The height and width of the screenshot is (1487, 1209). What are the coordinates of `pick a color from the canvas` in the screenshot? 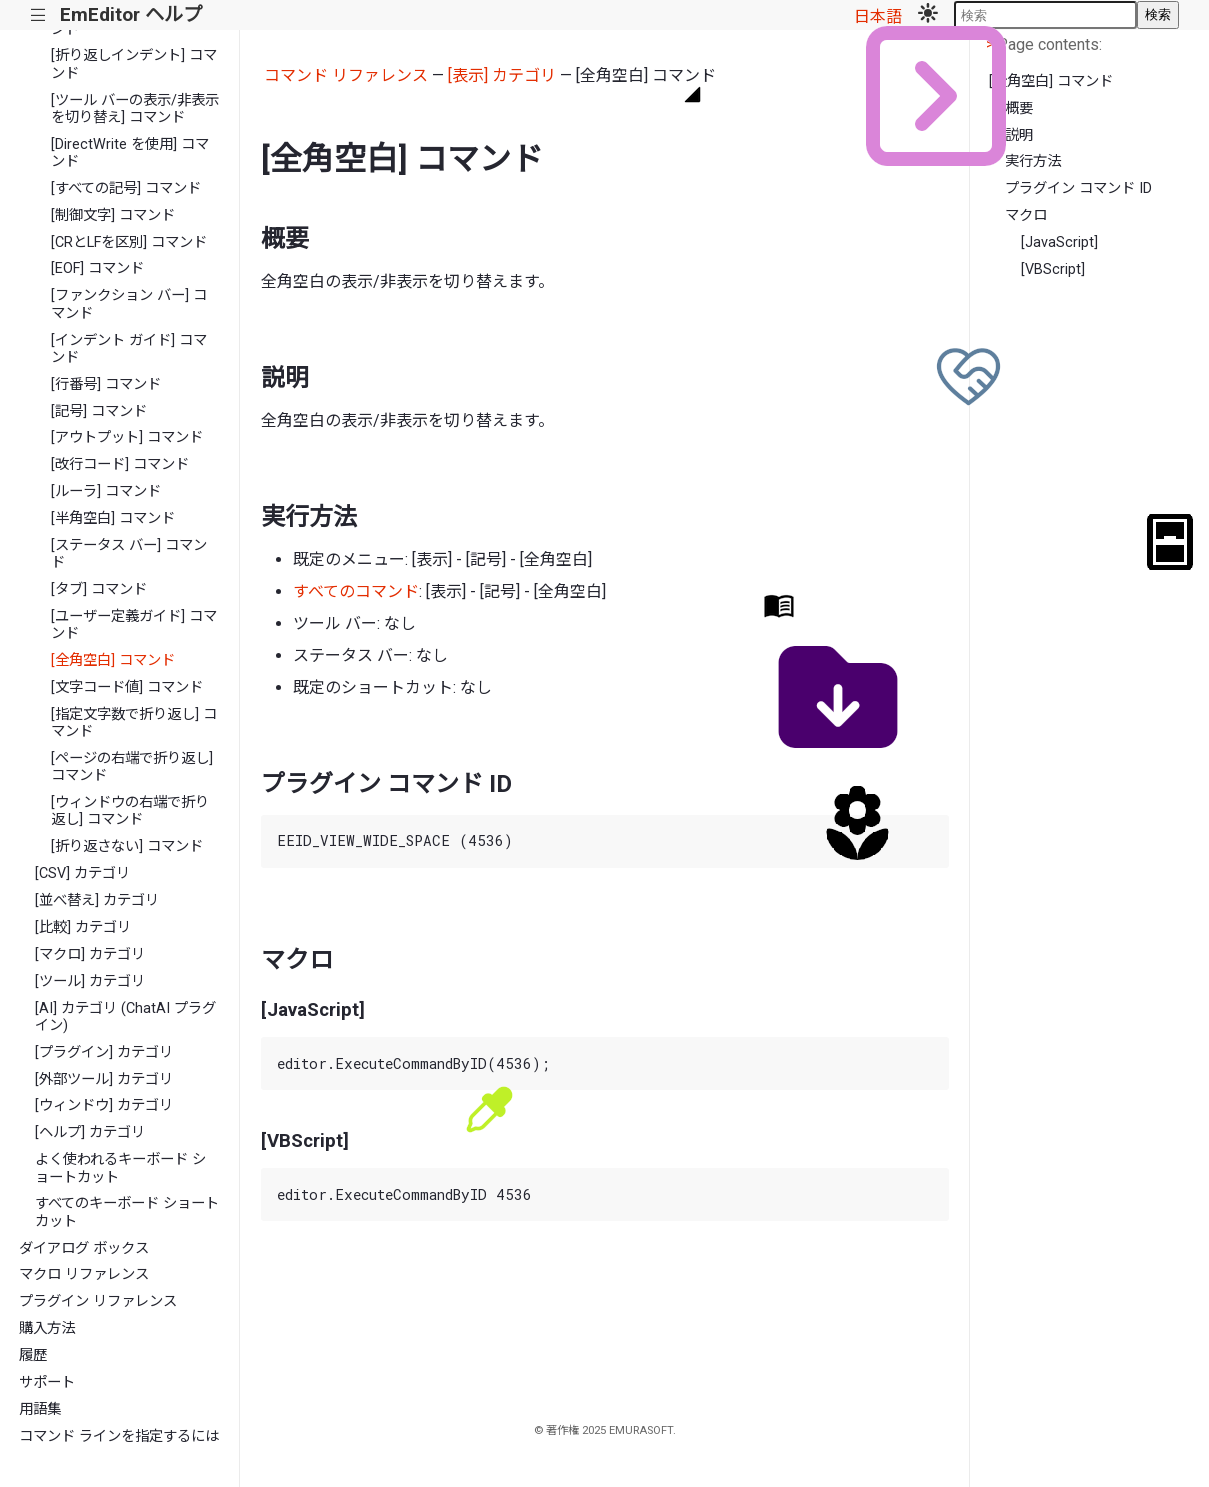 It's located at (489, 1109).